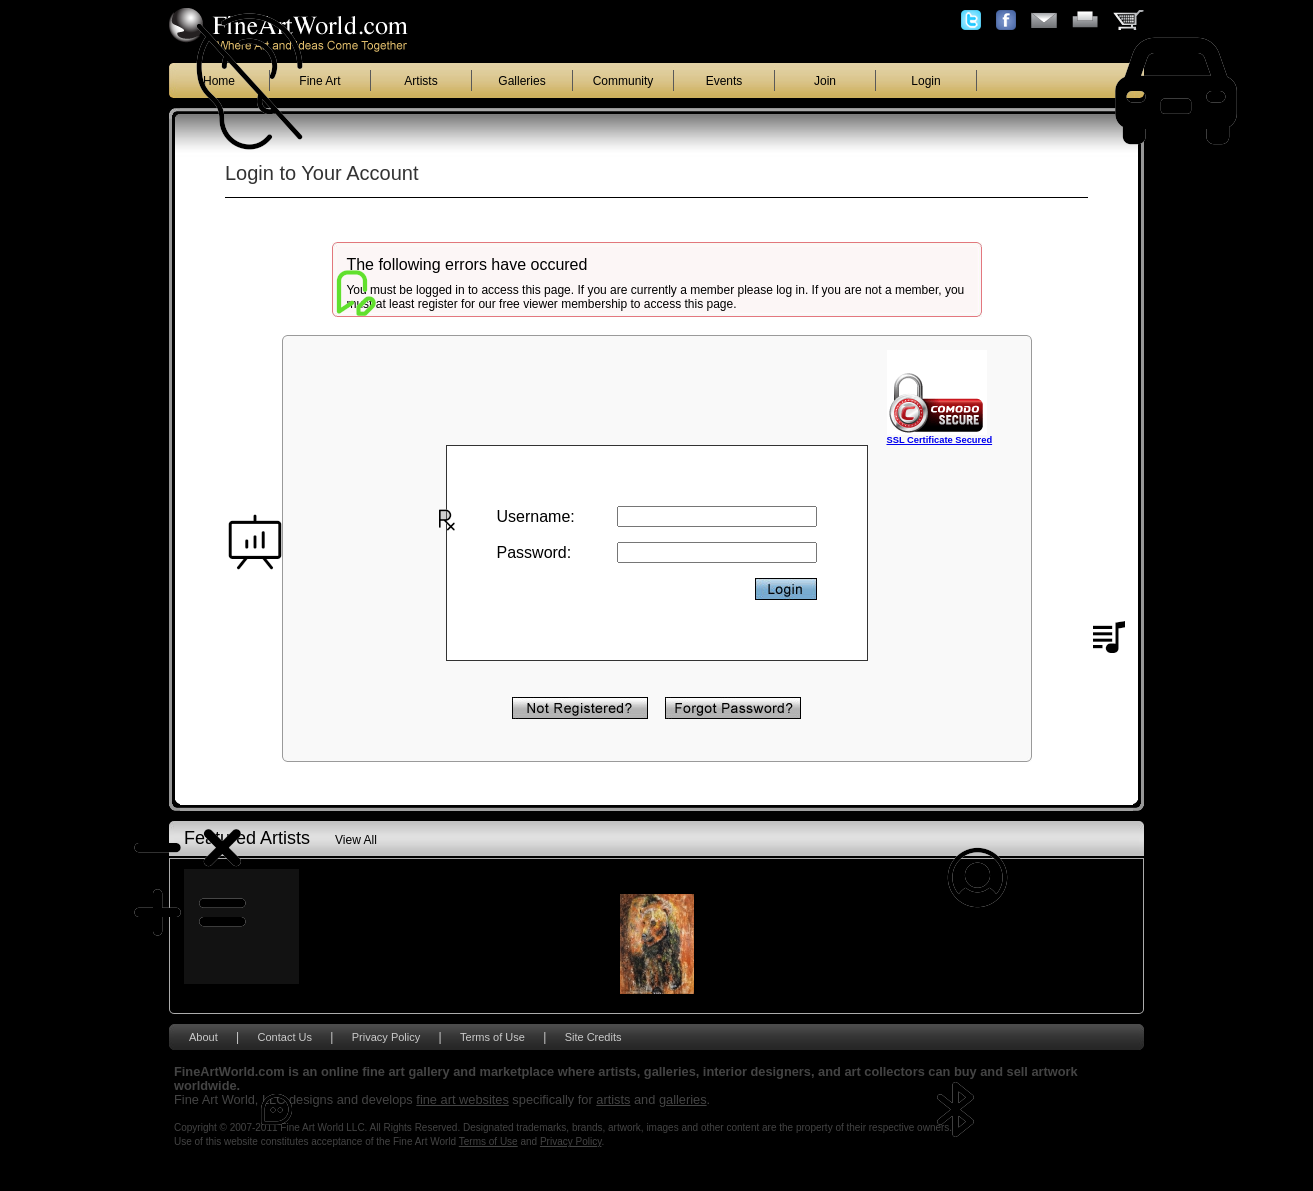 The height and width of the screenshot is (1191, 1313). I want to click on open calculator or math tools, so click(190, 880).